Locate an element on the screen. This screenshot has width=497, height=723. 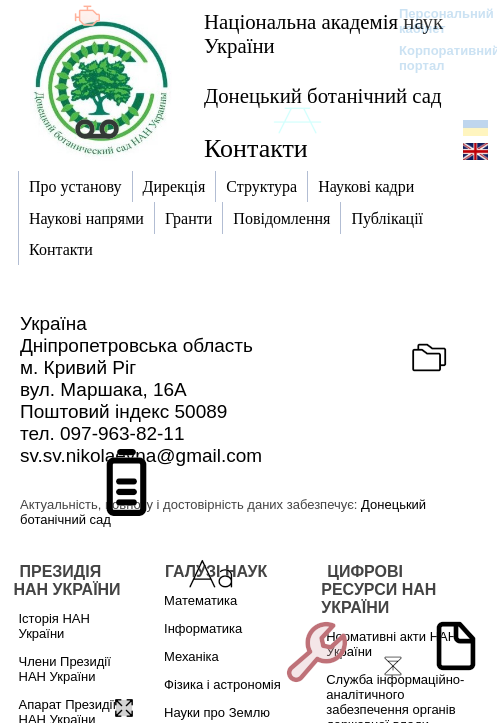
access voicemail messages is located at coordinates (97, 129).